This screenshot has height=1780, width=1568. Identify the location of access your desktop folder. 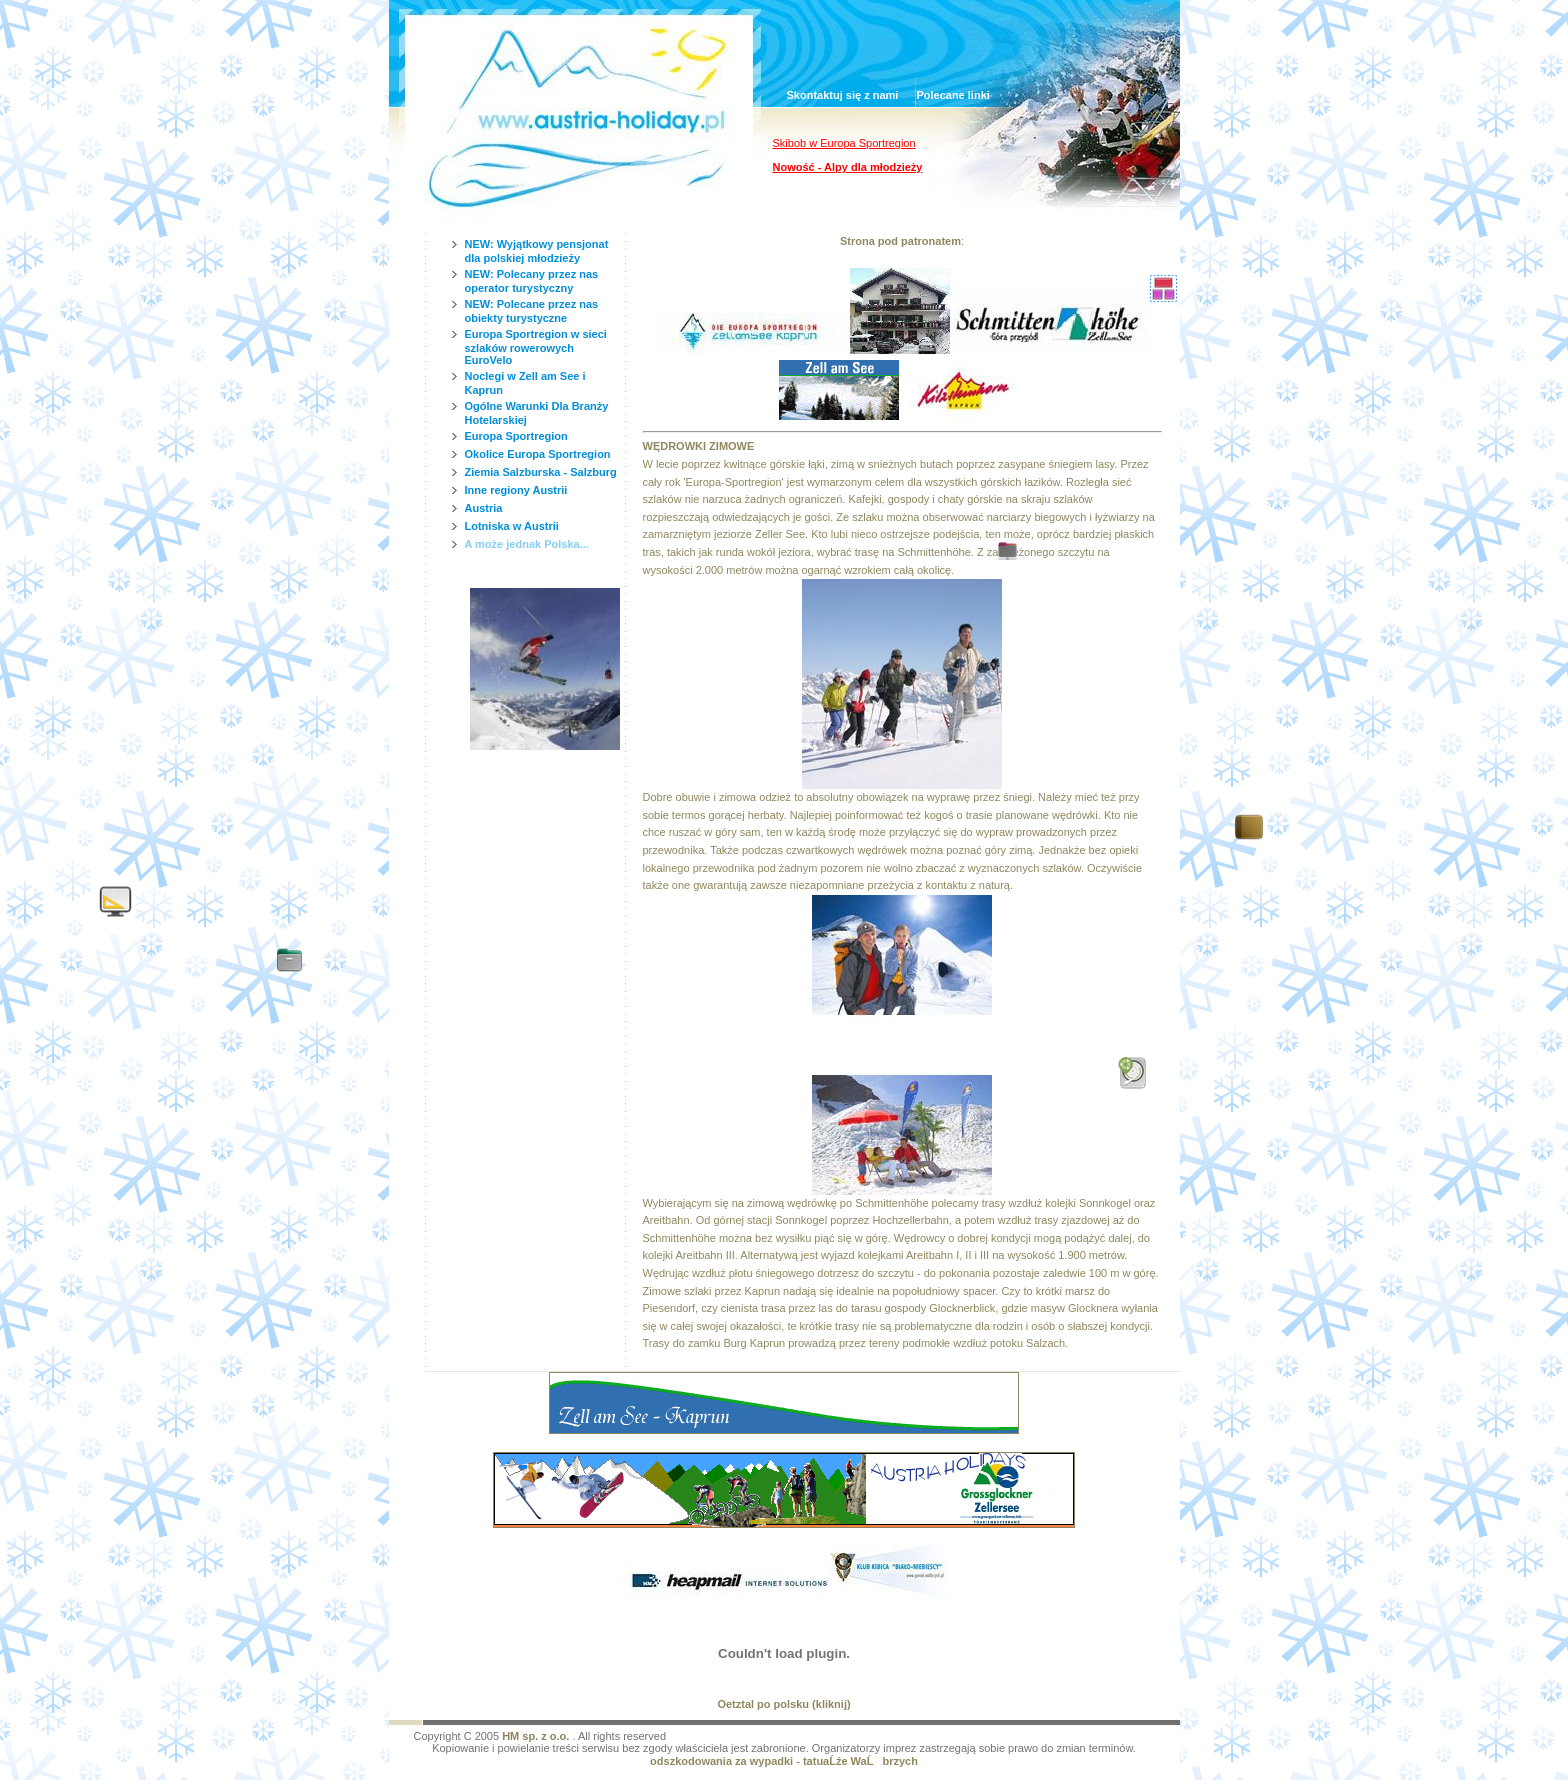
(1249, 826).